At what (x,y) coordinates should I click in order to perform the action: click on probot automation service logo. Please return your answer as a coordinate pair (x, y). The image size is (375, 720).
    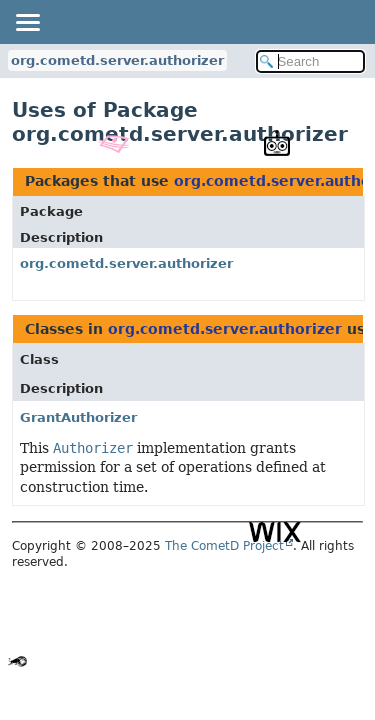
    Looking at the image, I should click on (277, 143).